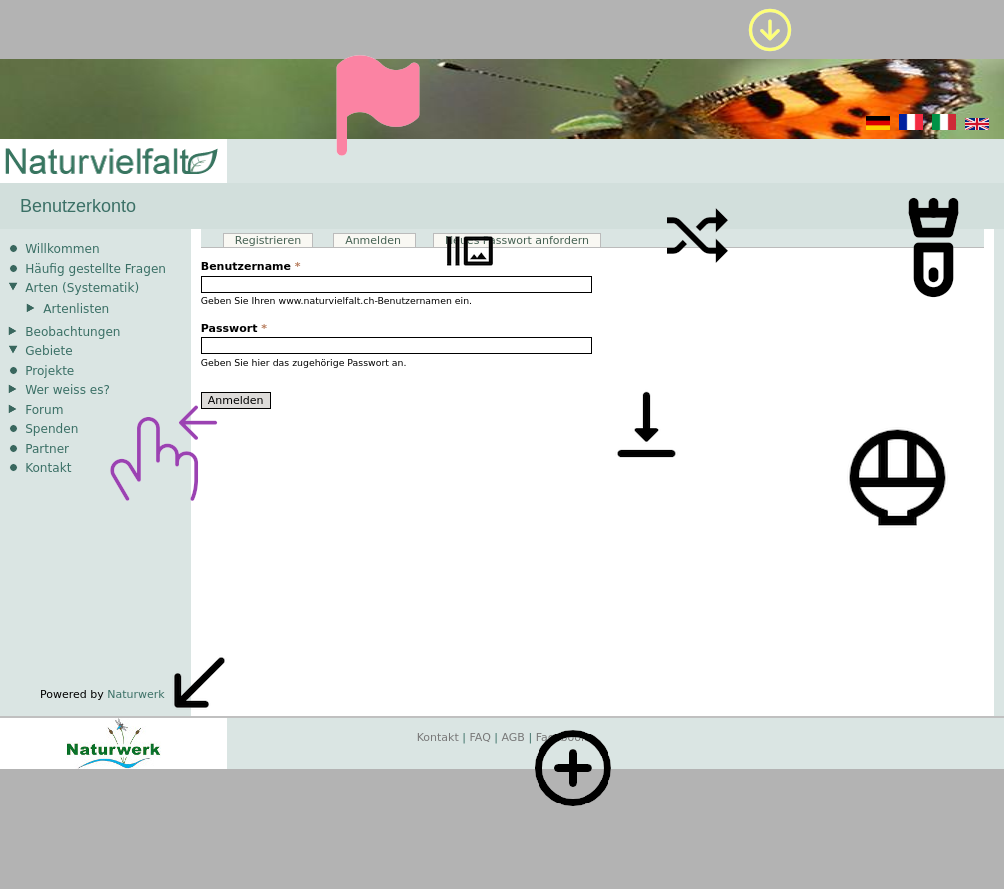 This screenshot has height=889, width=1004. Describe the element at coordinates (158, 457) in the screenshot. I see `swipe left to navigate or dismiss` at that location.